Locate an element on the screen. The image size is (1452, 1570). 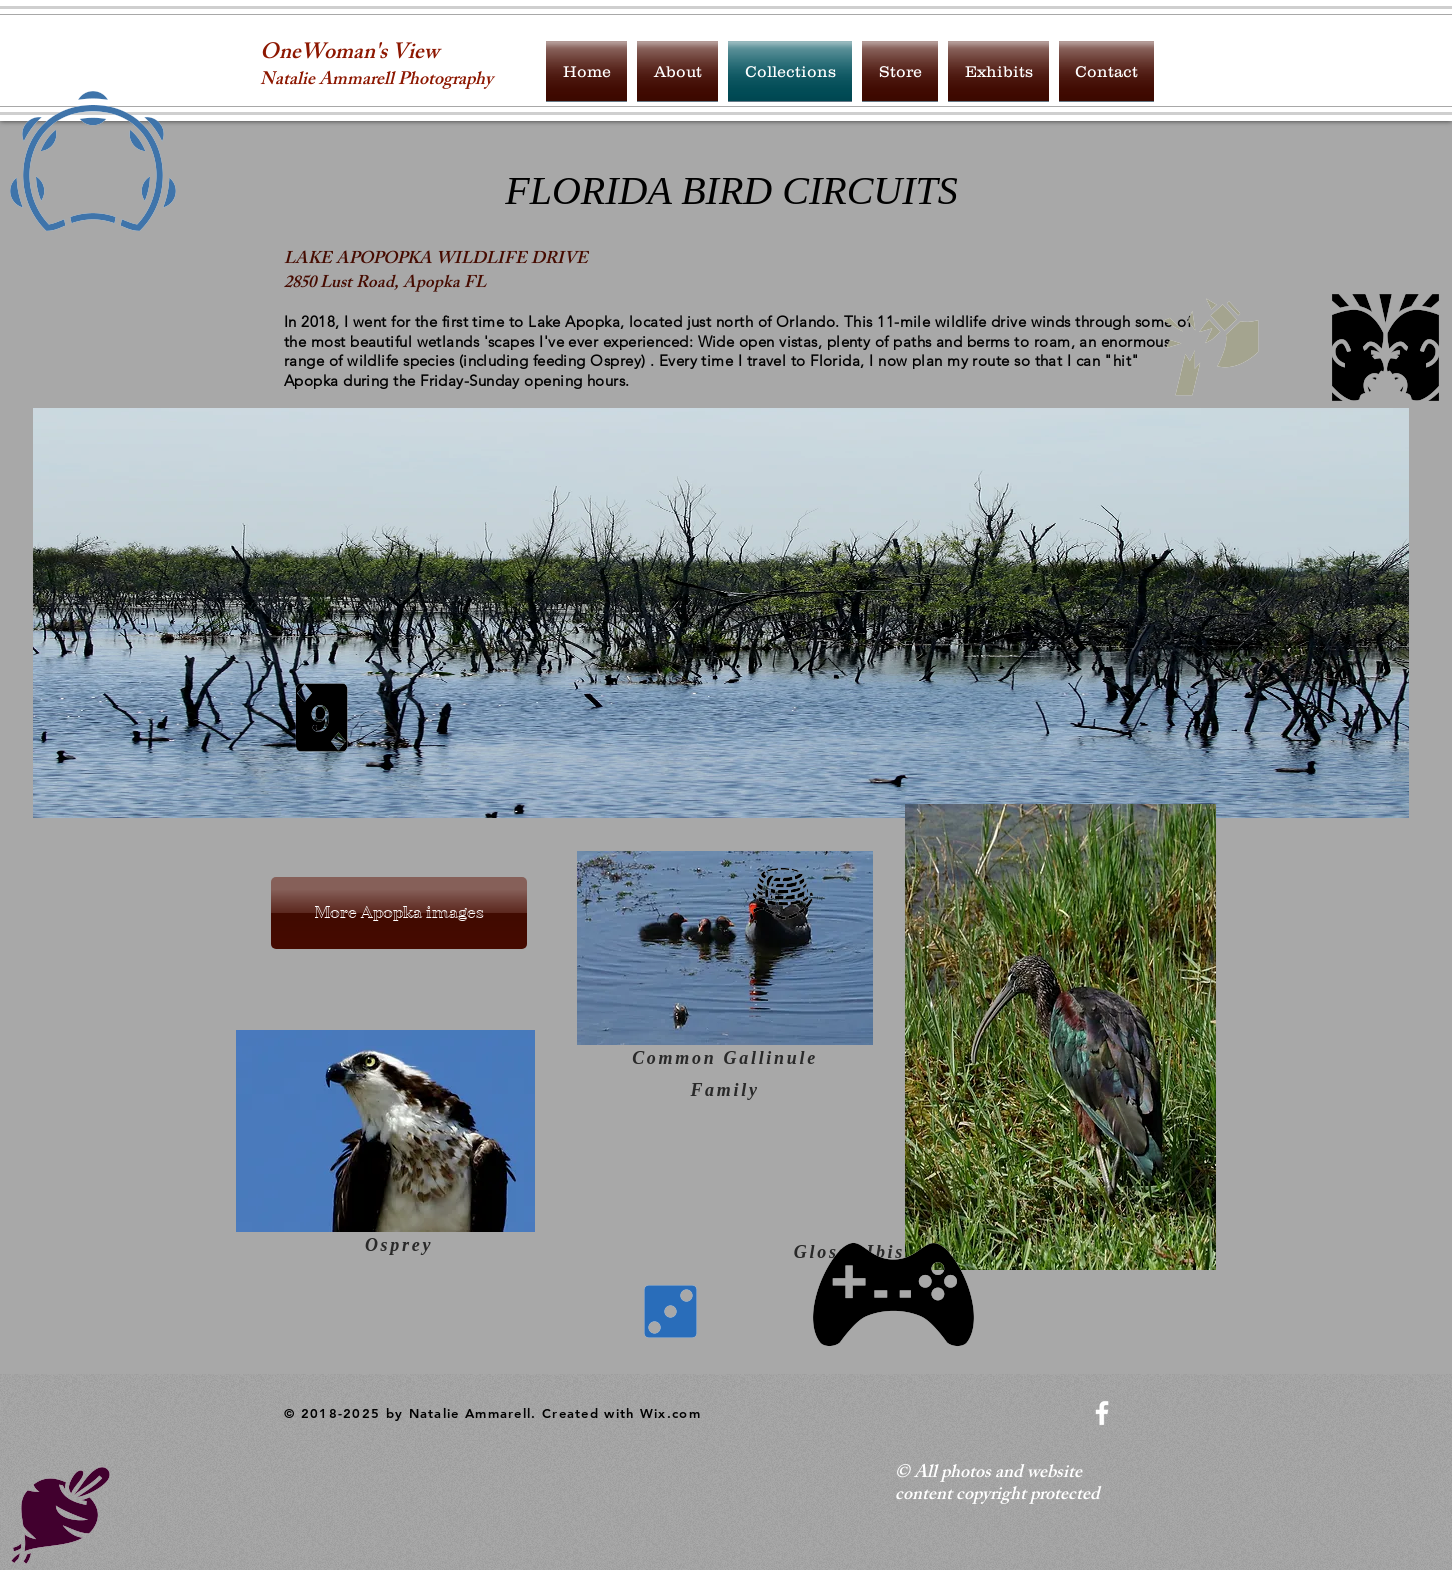
open gaming or game center app is located at coordinates (893, 1294).